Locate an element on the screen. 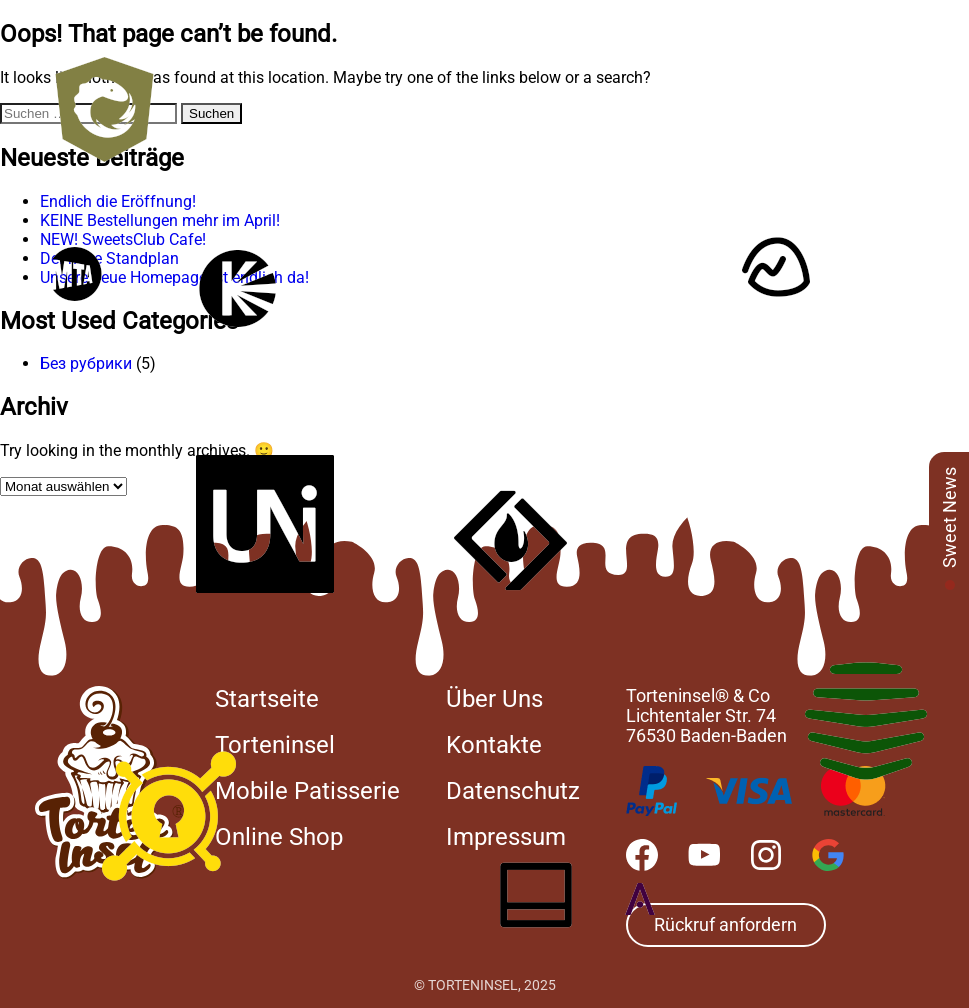 This screenshot has width=969, height=1008. unicode consortium logo is located at coordinates (265, 524).